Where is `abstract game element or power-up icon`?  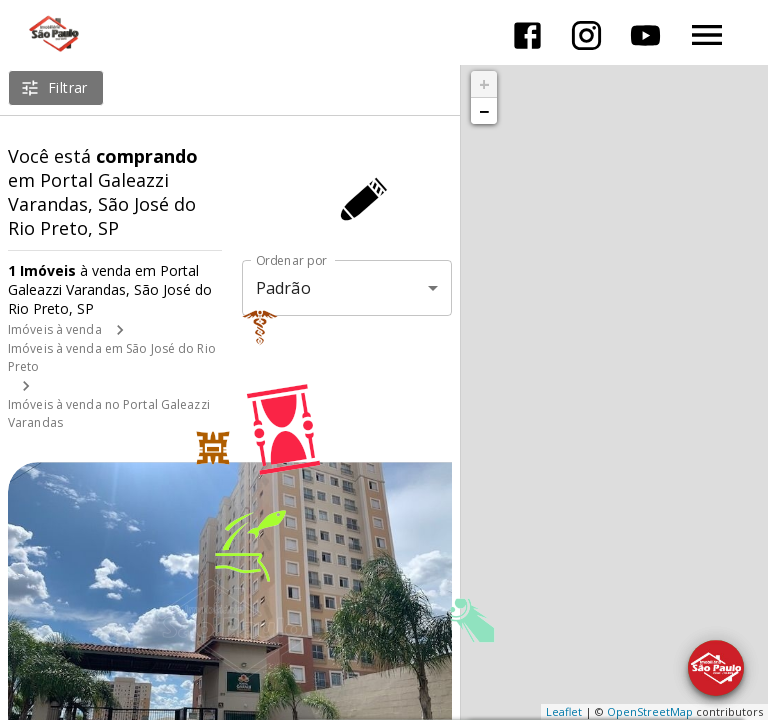 abstract game element or power-up icon is located at coordinates (213, 448).